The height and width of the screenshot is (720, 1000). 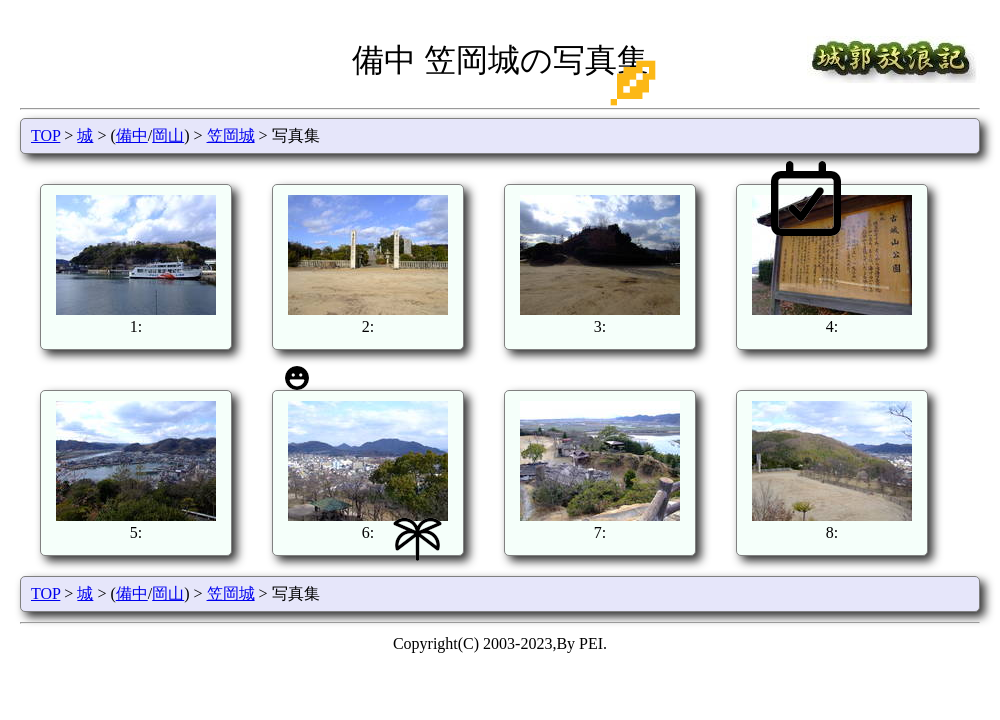 What do you see at coordinates (806, 201) in the screenshot?
I see `confirm or complete a scheduled event` at bounding box center [806, 201].